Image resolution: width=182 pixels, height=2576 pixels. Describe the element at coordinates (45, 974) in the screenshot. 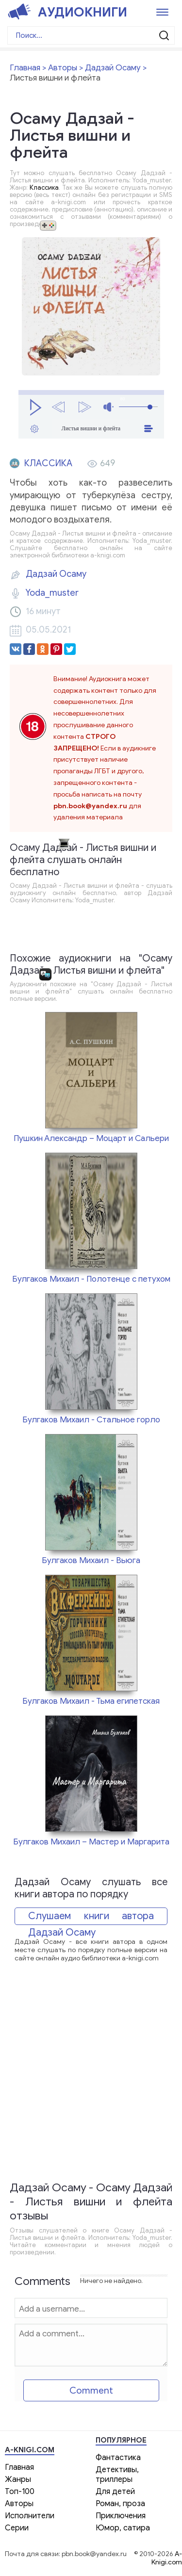

I see `open the translate app` at that location.